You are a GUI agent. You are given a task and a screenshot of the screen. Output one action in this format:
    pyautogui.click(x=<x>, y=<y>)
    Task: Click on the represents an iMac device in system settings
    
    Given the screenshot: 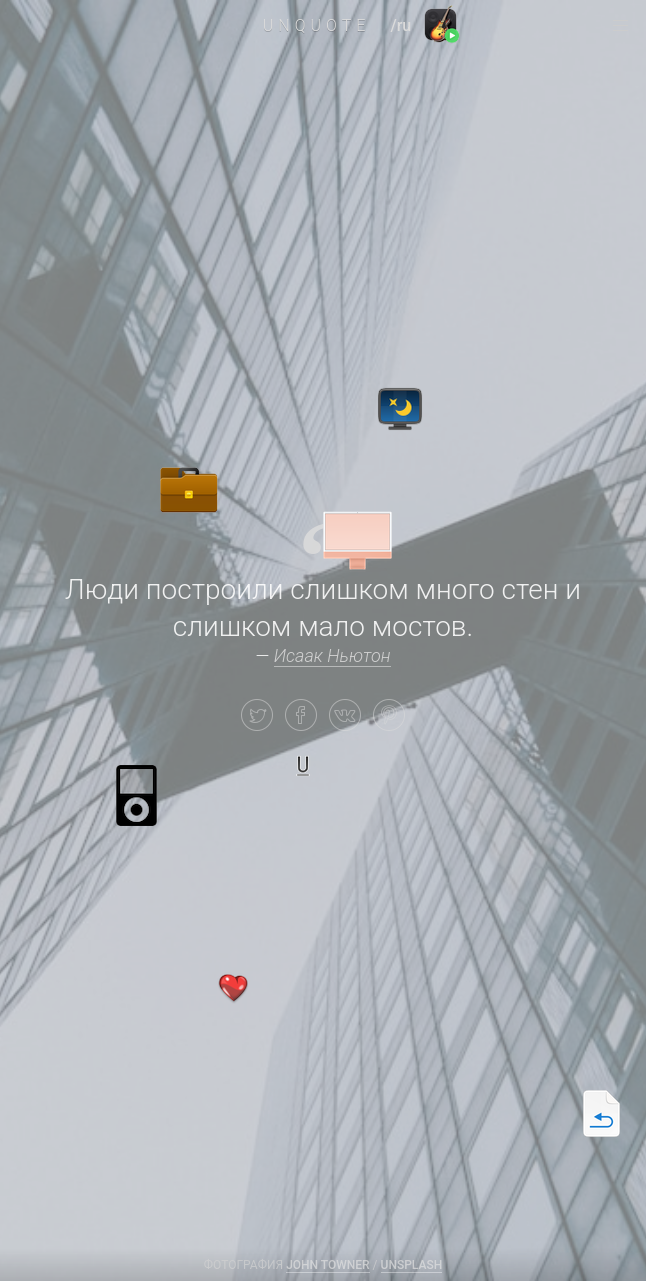 What is the action you would take?
    pyautogui.click(x=357, y=539)
    